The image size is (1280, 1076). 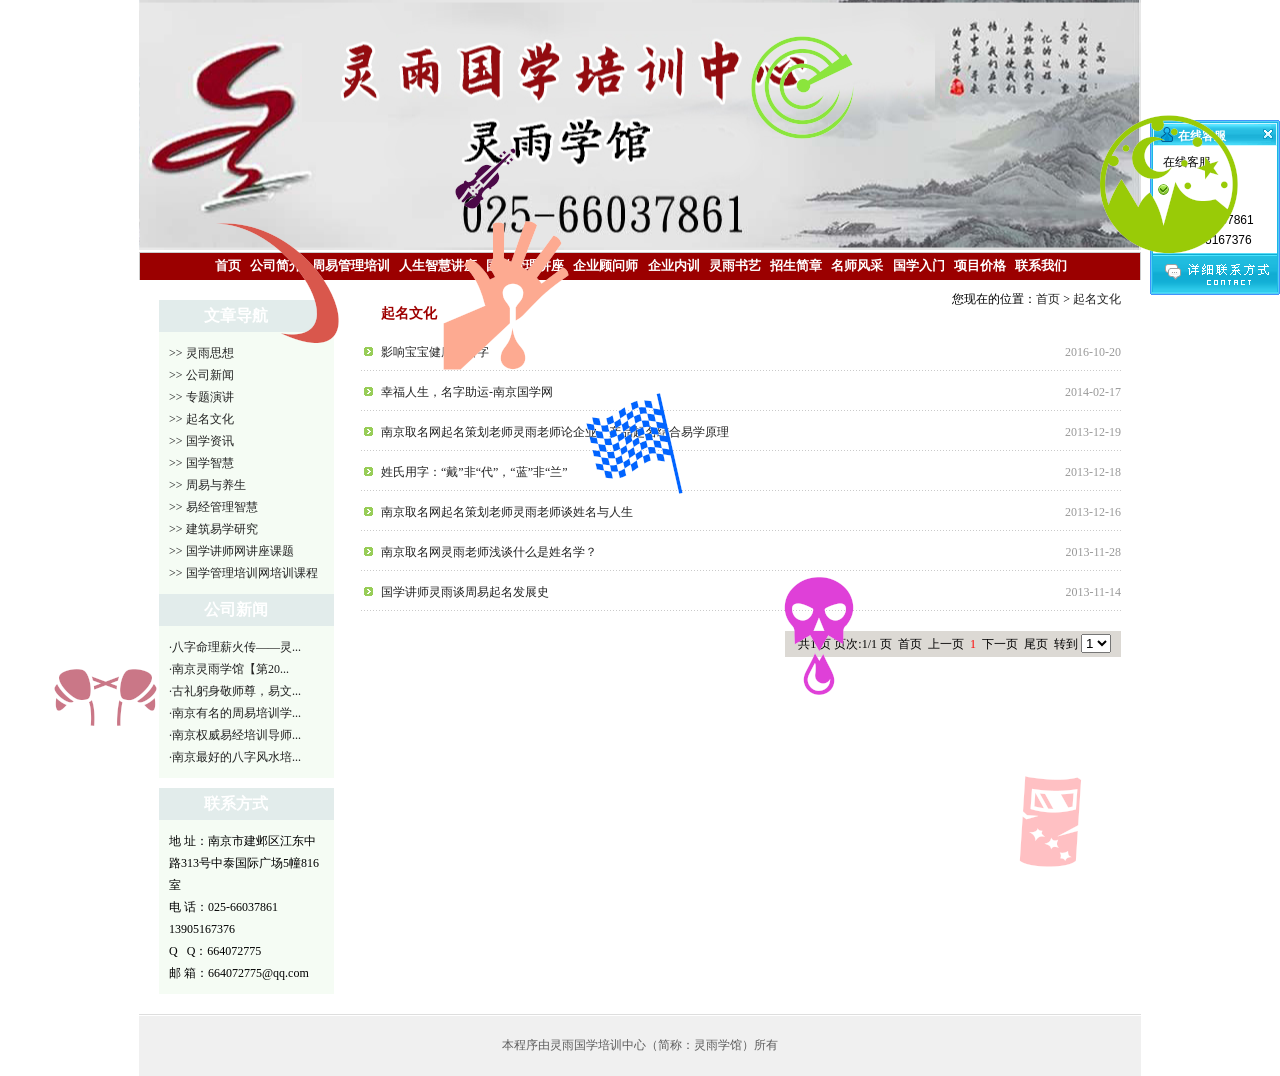 What do you see at coordinates (634, 443) in the screenshot?
I see `indicates race finish or completion` at bounding box center [634, 443].